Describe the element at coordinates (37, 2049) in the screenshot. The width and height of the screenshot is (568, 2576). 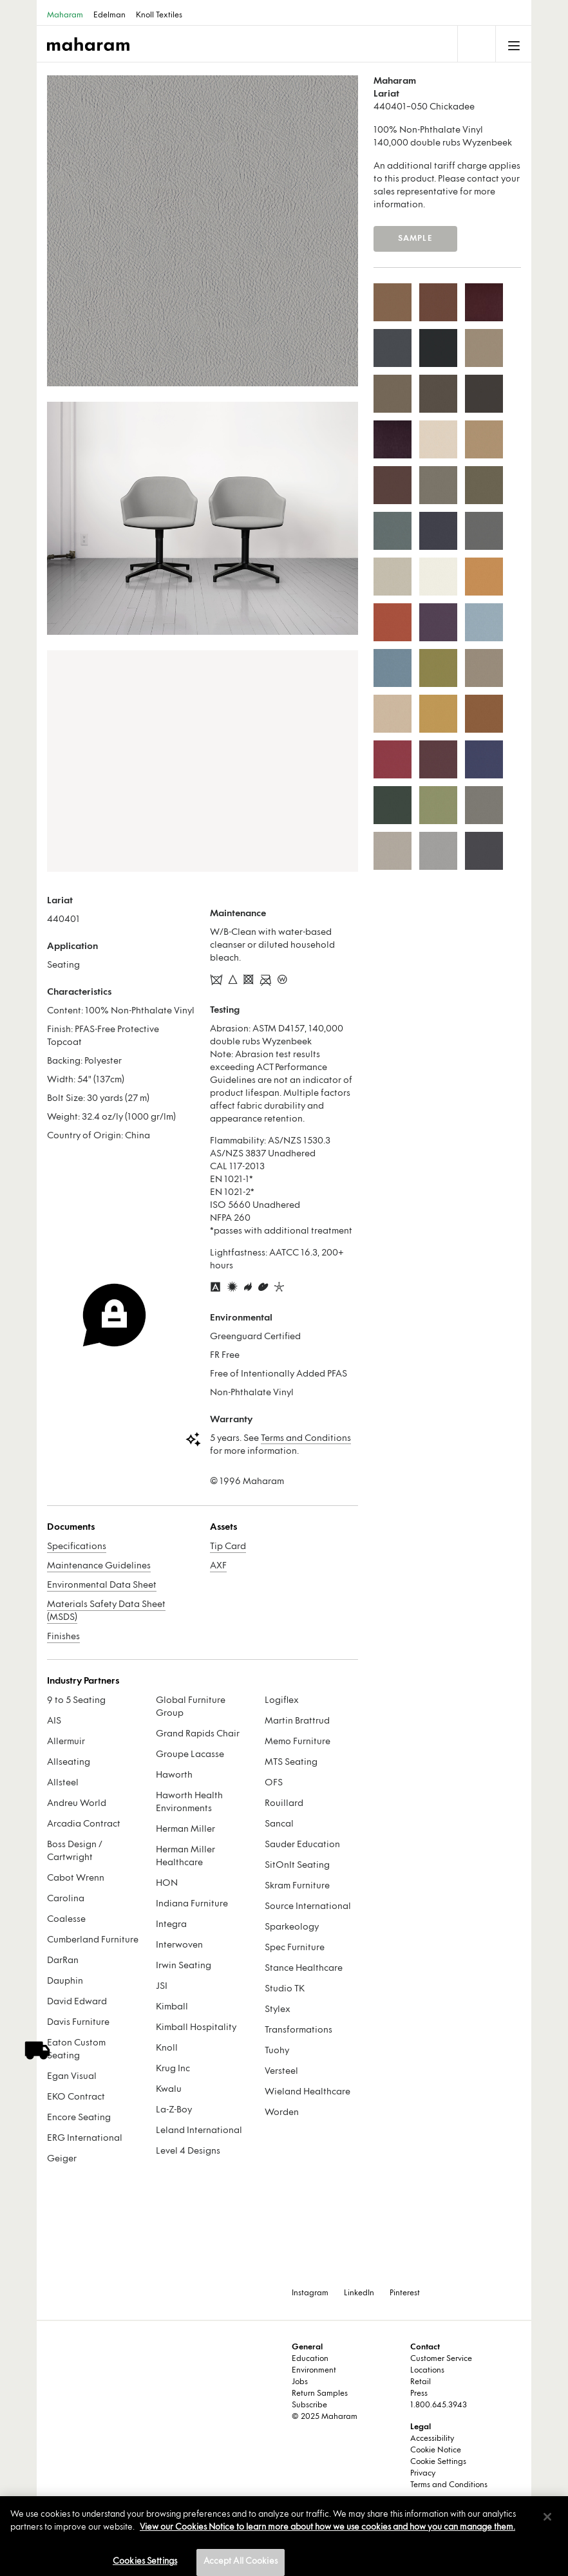
I see `track your delivery or shipment` at that location.